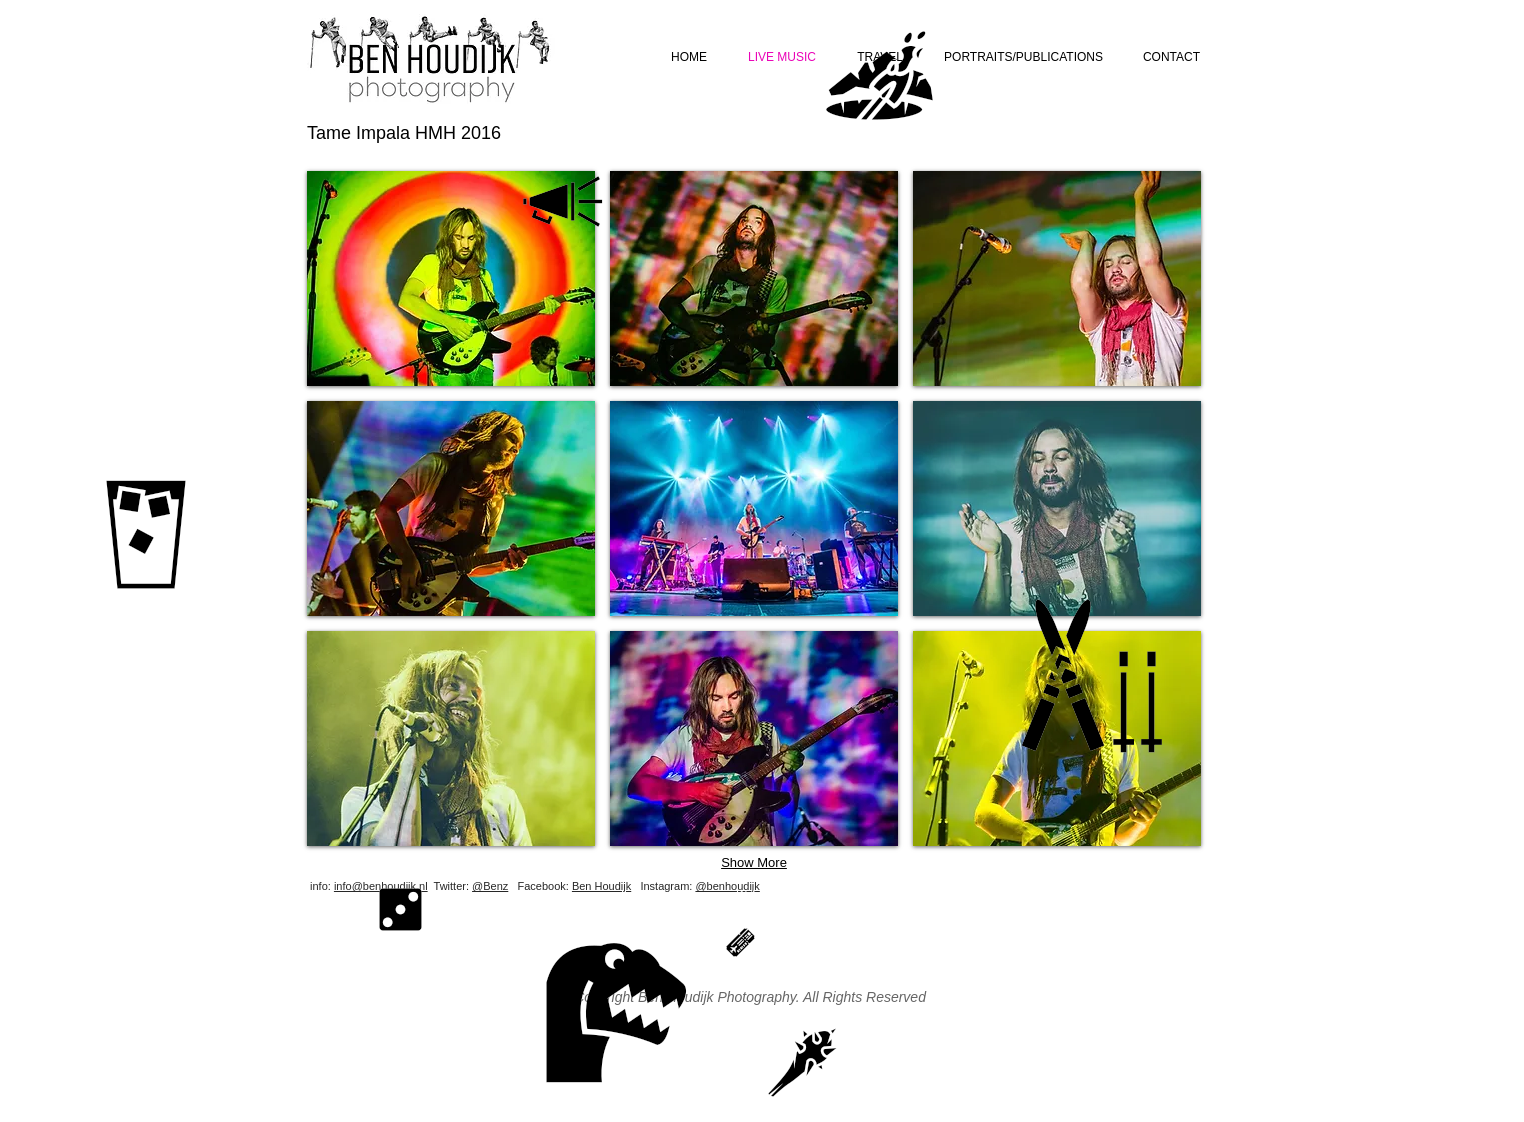 The height and width of the screenshot is (1122, 1524). What do you see at coordinates (146, 532) in the screenshot?
I see `add ice to your drink order` at bounding box center [146, 532].